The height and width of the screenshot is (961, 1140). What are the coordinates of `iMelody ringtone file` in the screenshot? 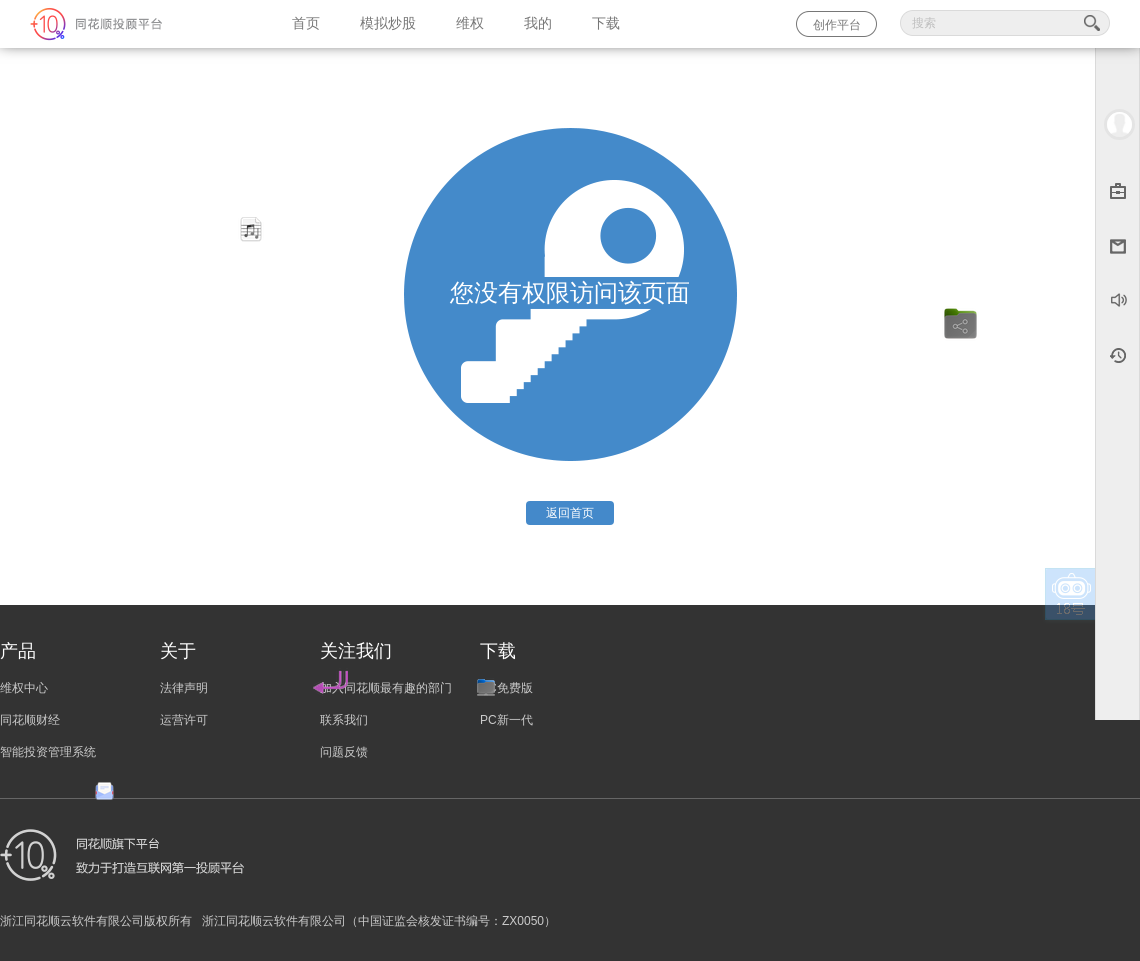 It's located at (251, 229).